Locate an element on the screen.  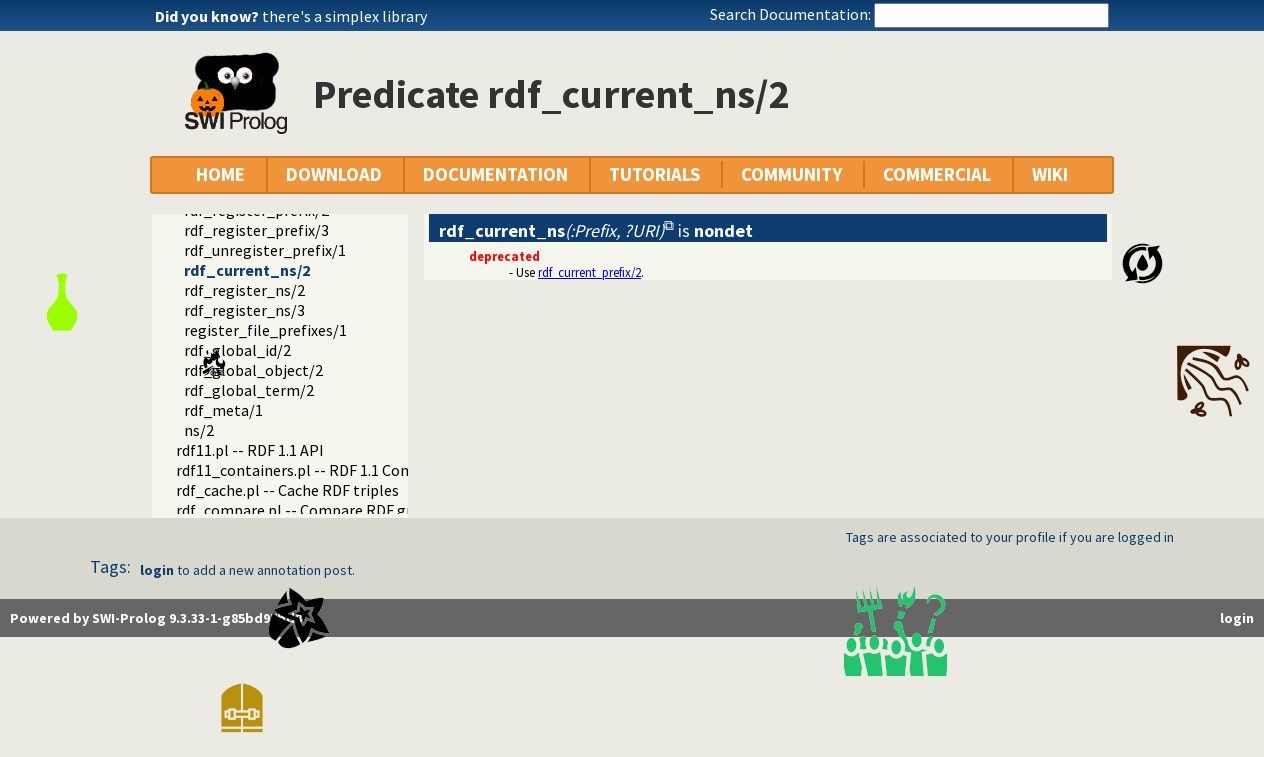
decorative item or collectible in inventory is located at coordinates (62, 302).